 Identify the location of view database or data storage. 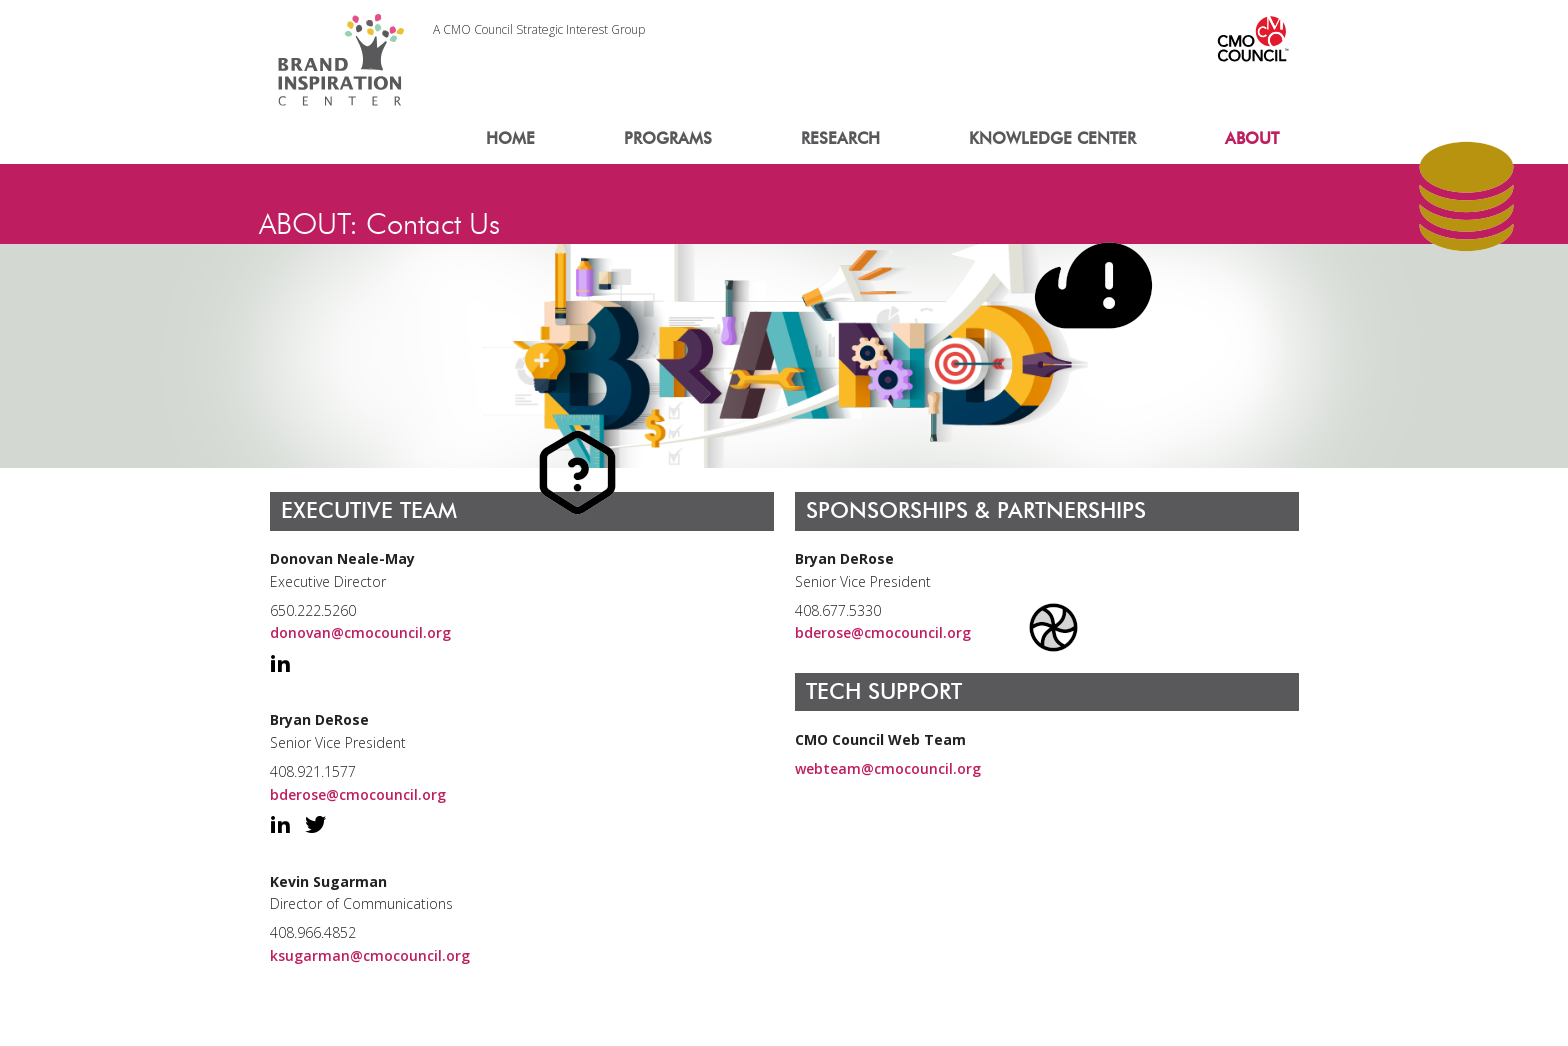
(1466, 196).